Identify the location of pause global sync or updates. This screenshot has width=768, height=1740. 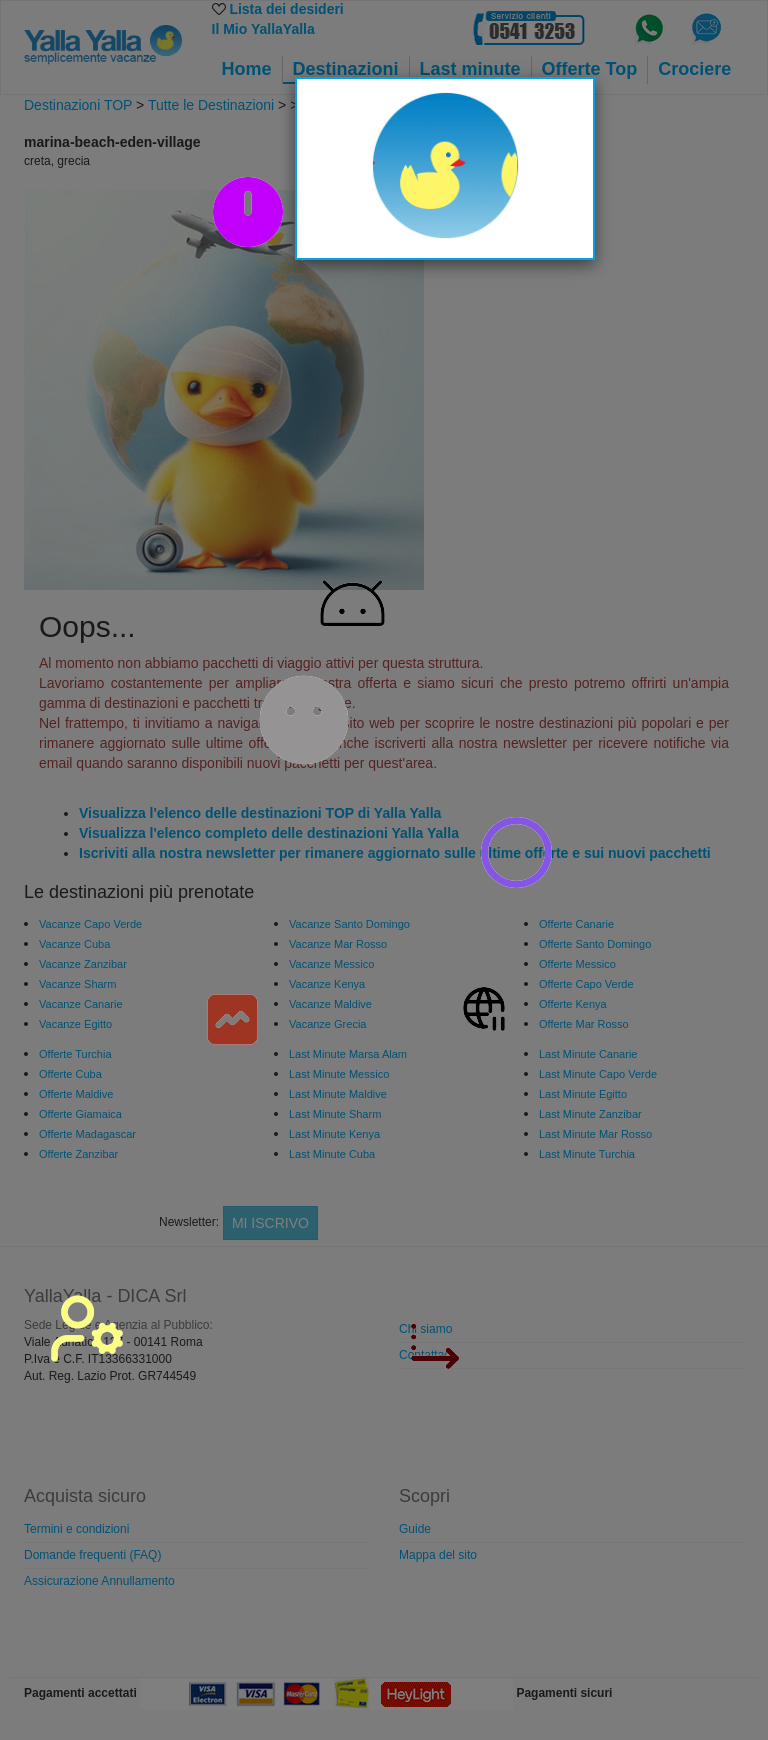
(484, 1008).